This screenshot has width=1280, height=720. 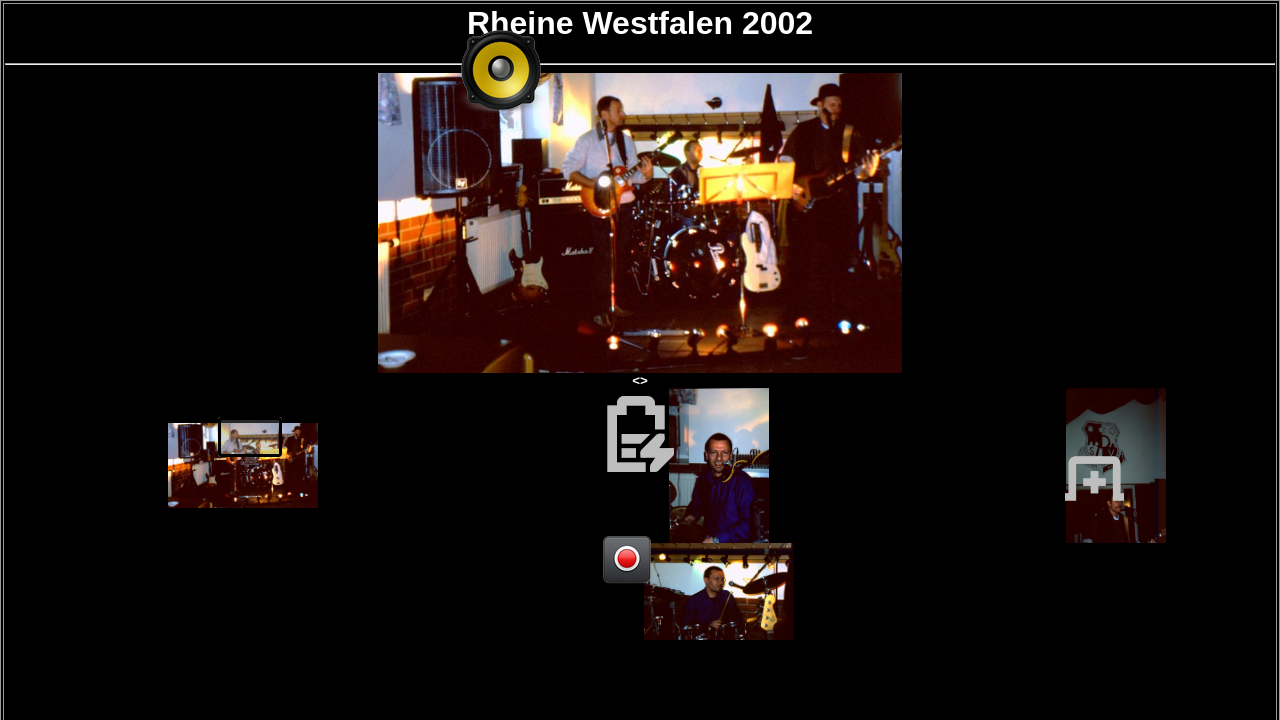 I want to click on view notifications and alerts, so click(x=627, y=560).